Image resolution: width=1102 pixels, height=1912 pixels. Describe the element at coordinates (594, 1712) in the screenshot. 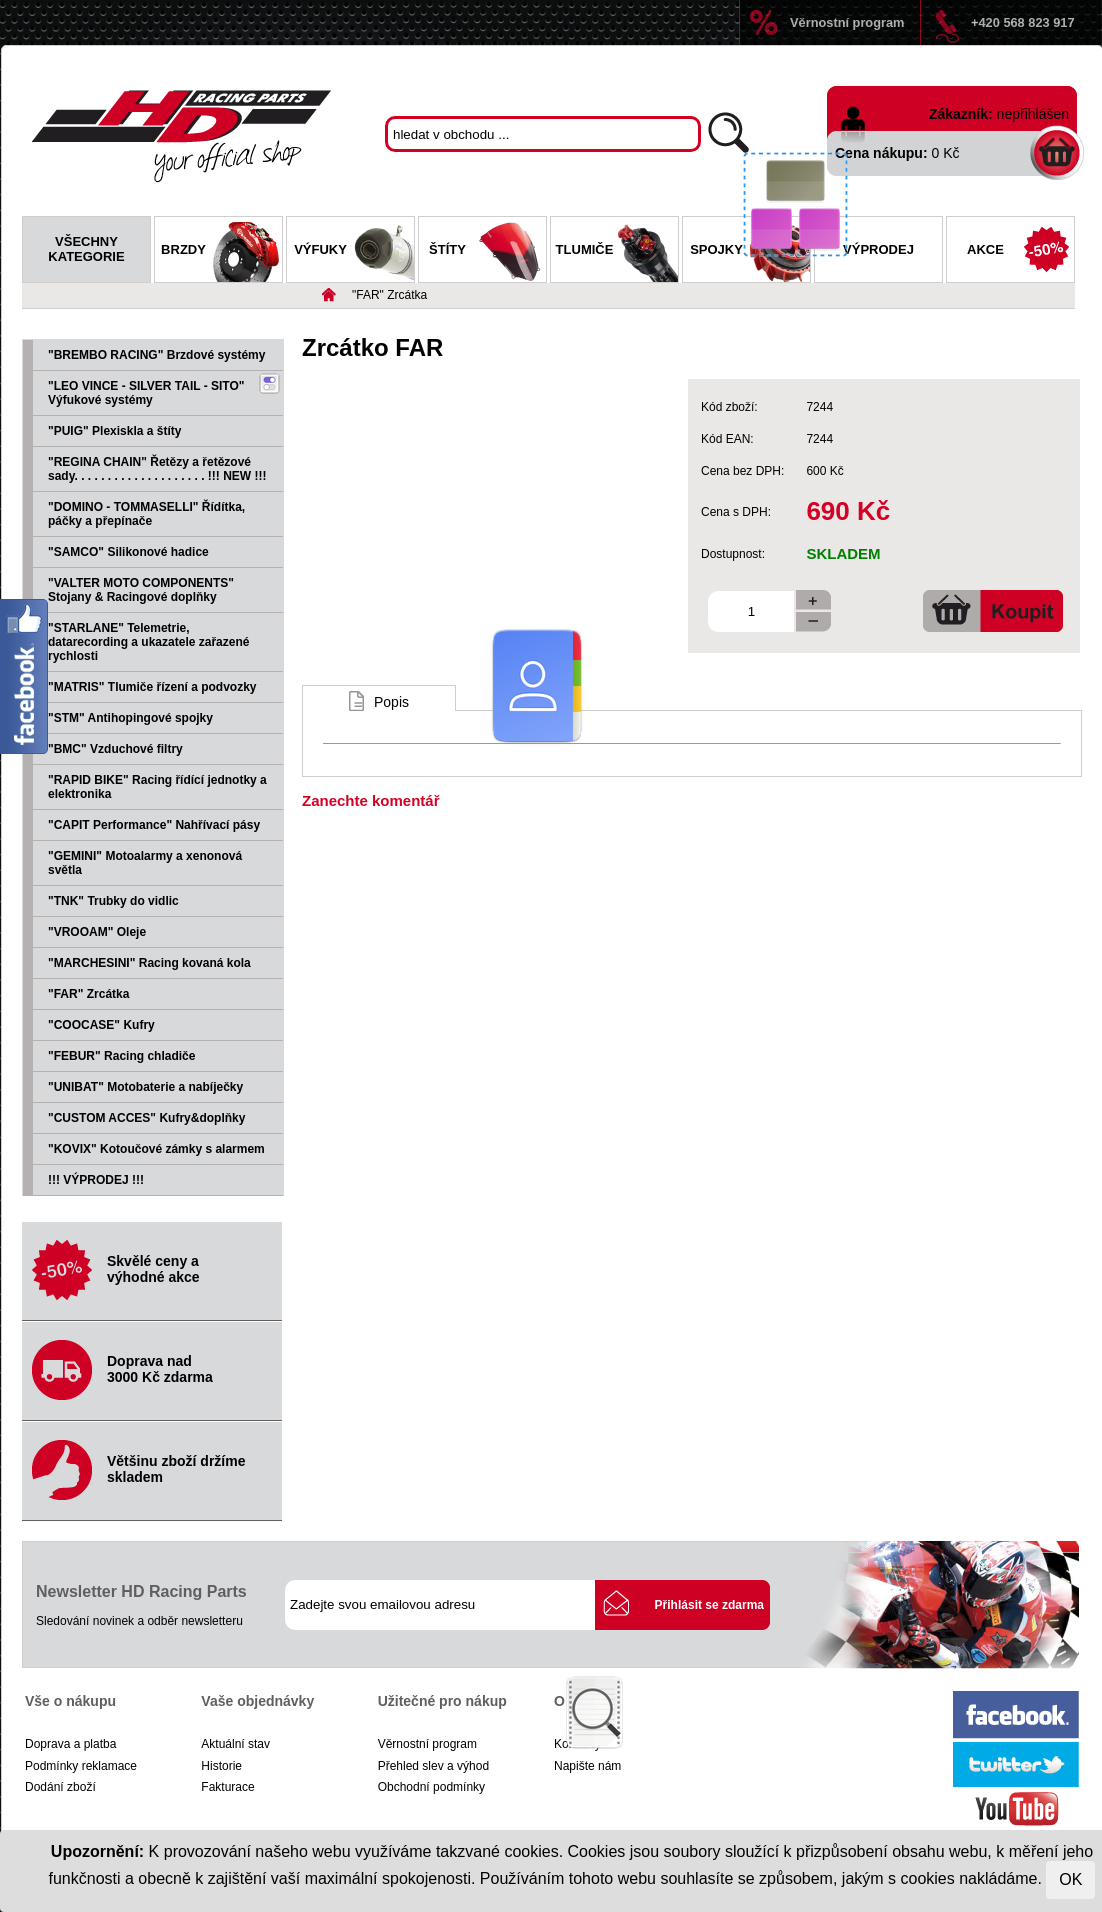

I see `open the log viewer application` at that location.